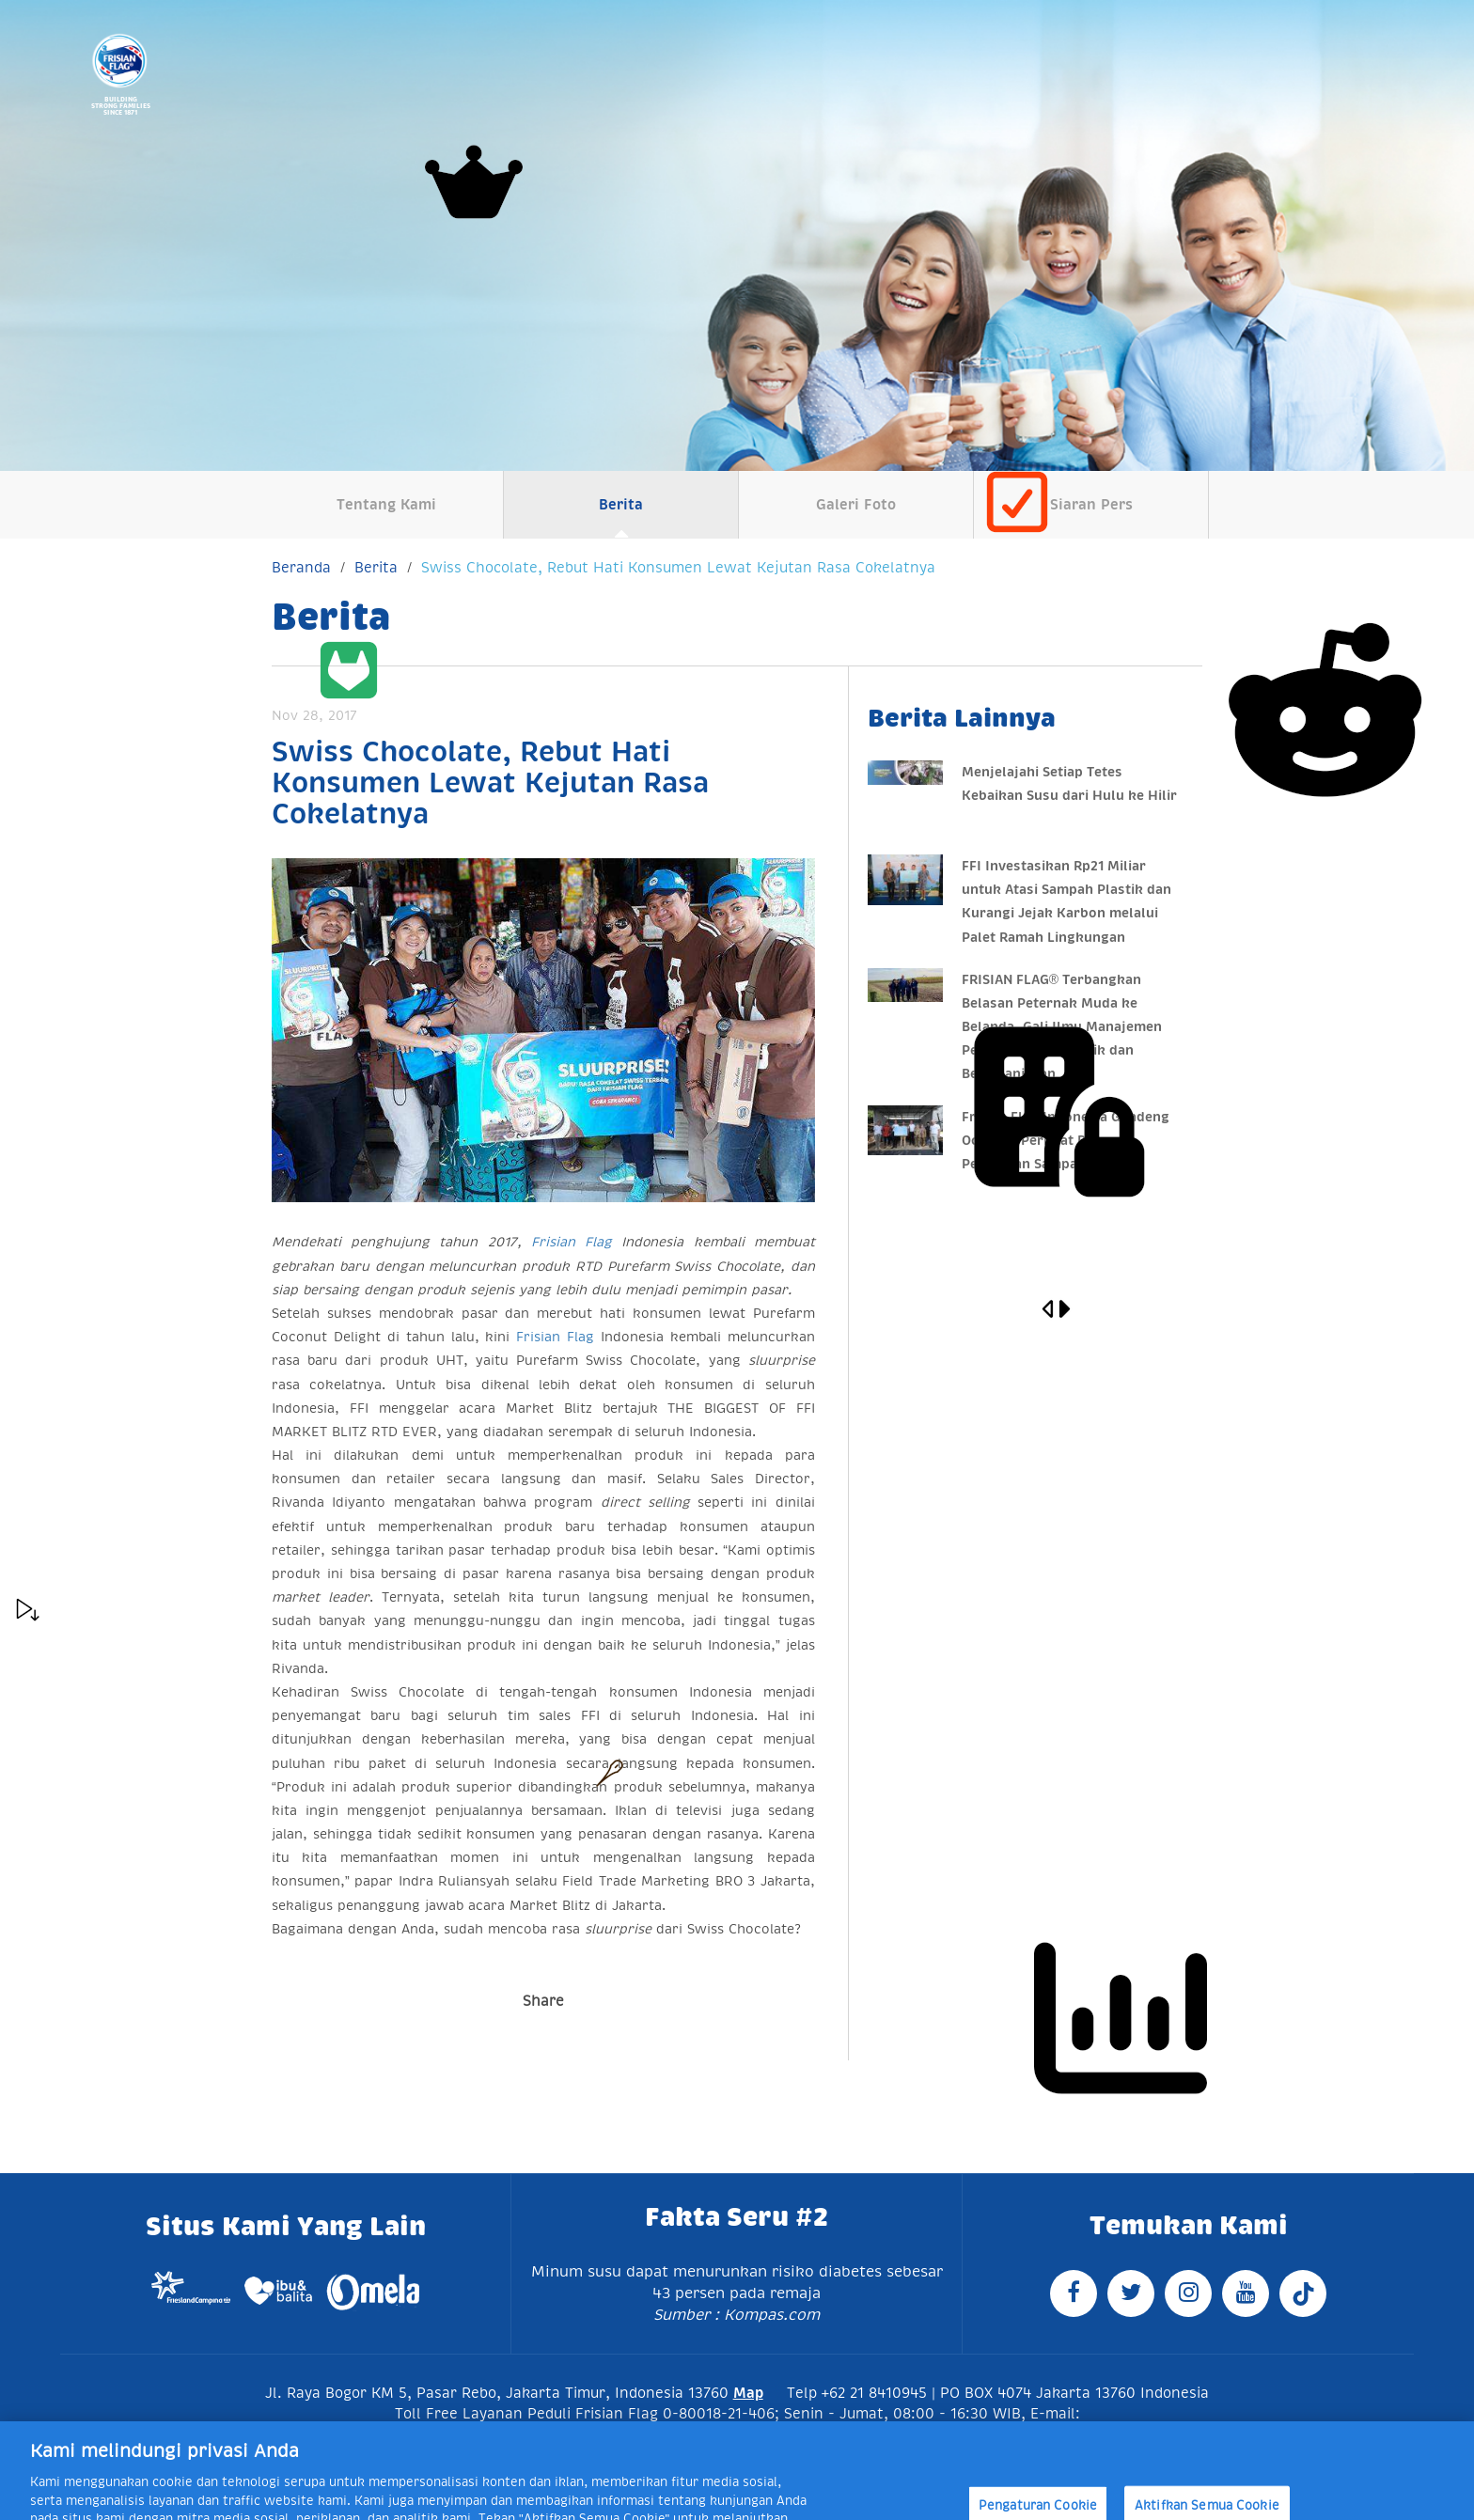  Describe the element at coordinates (1017, 502) in the screenshot. I see `mark task as complete` at that location.